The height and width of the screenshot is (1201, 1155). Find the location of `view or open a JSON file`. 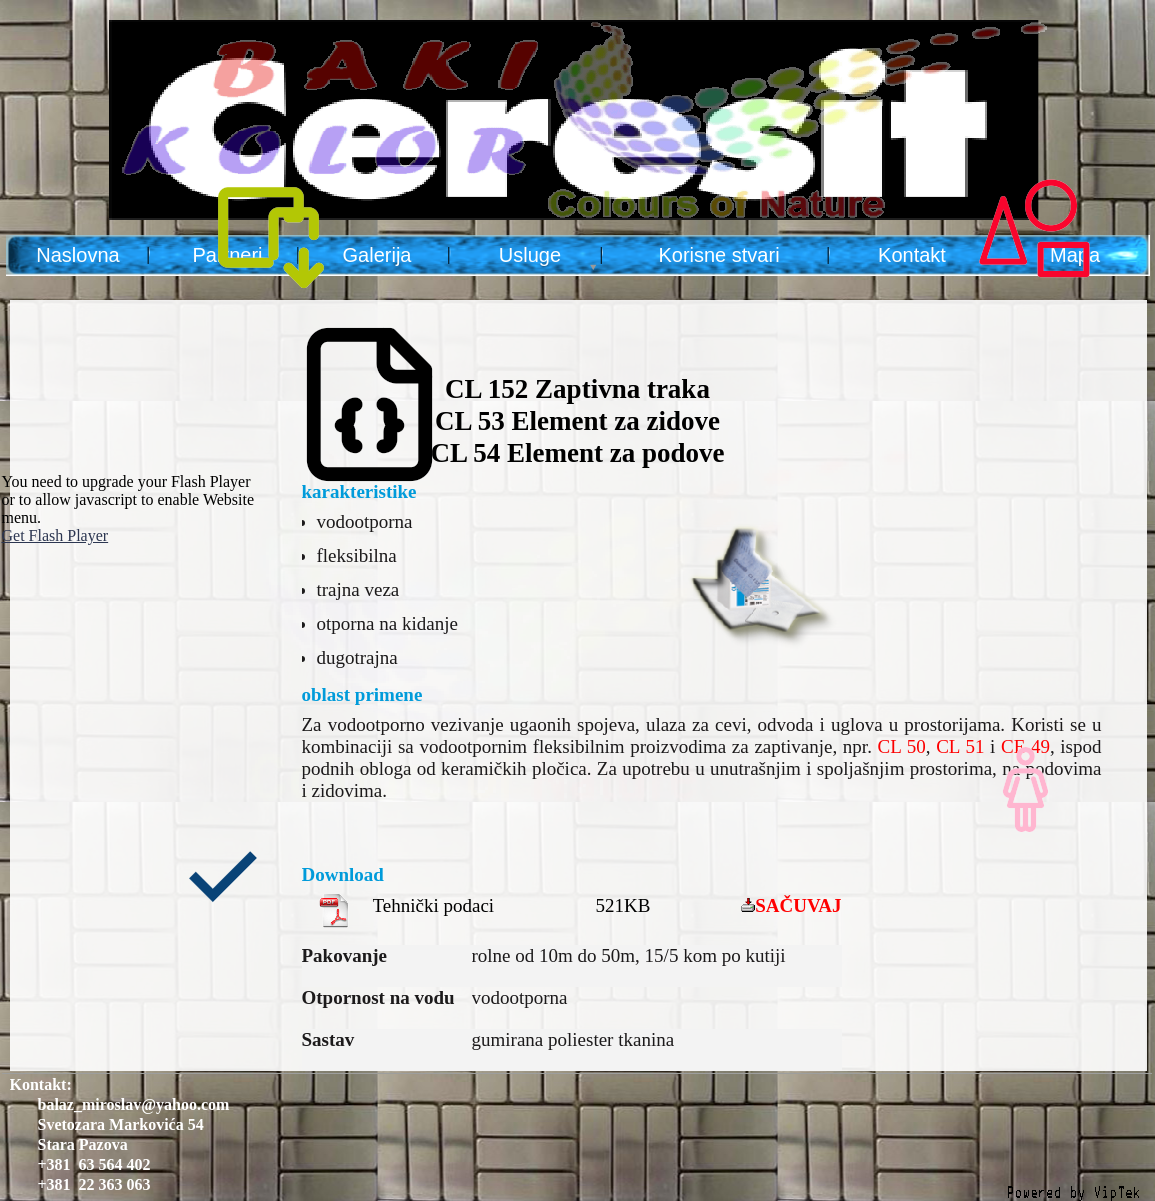

view or open a JSON file is located at coordinates (369, 404).